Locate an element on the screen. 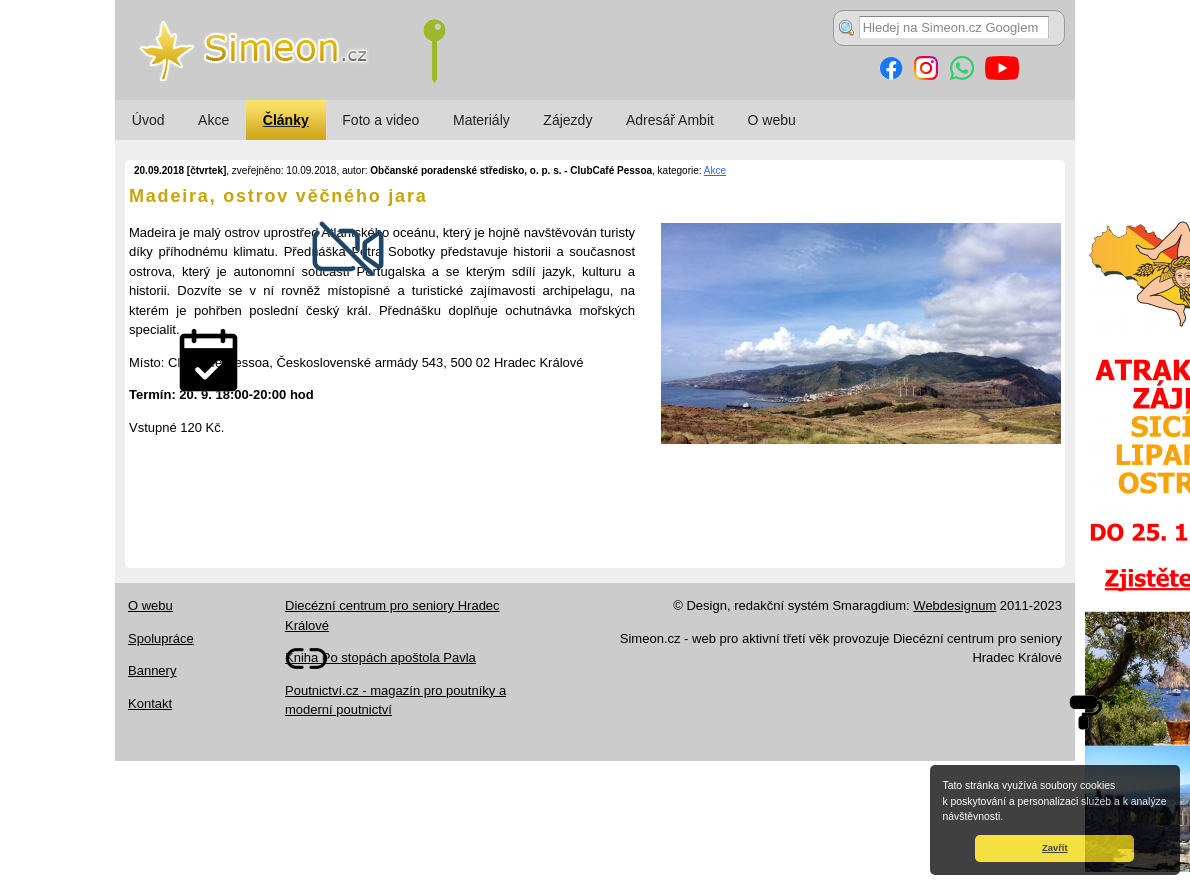 Image resolution: width=1190 pixels, height=885 pixels. confirm or schedule an event is located at coordinates (208, 362).